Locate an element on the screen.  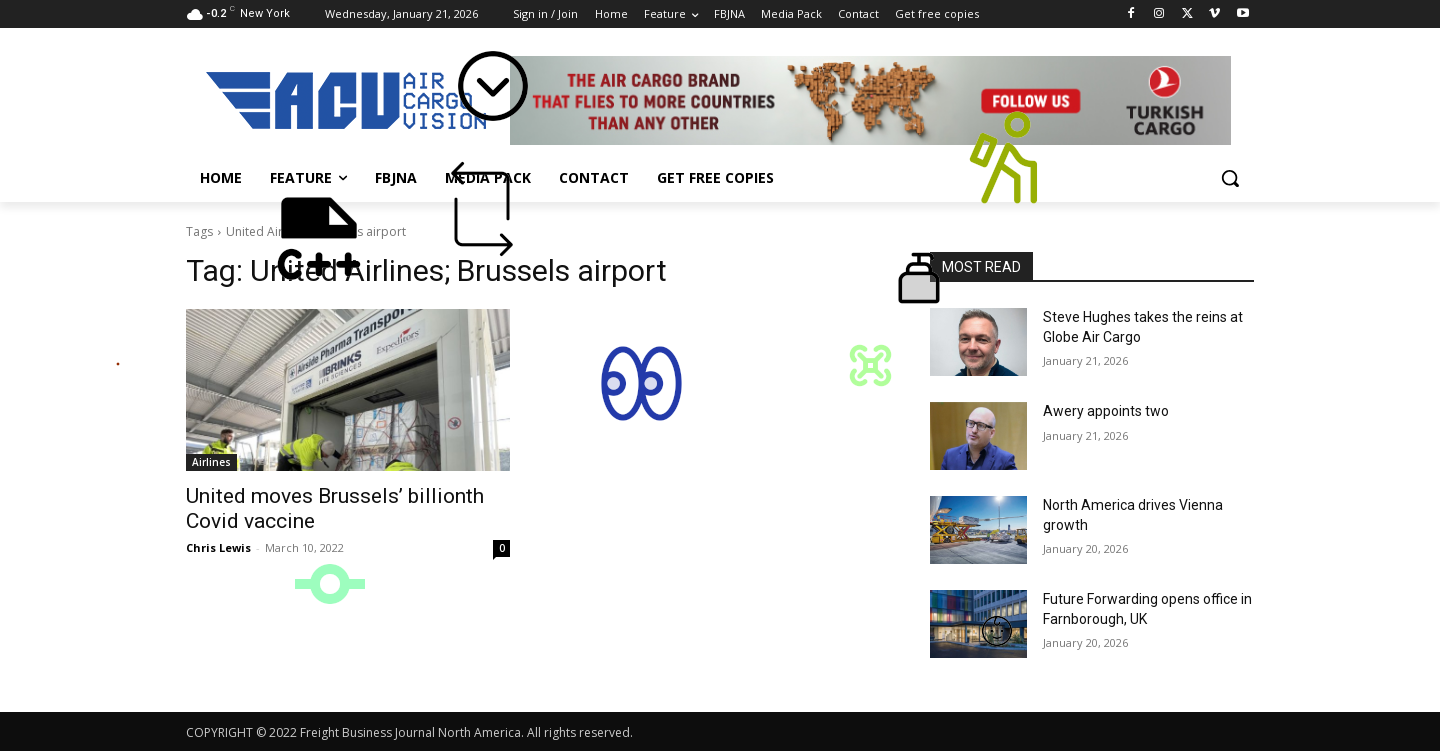
view commit details in version control is located at coordinates (330, 584).